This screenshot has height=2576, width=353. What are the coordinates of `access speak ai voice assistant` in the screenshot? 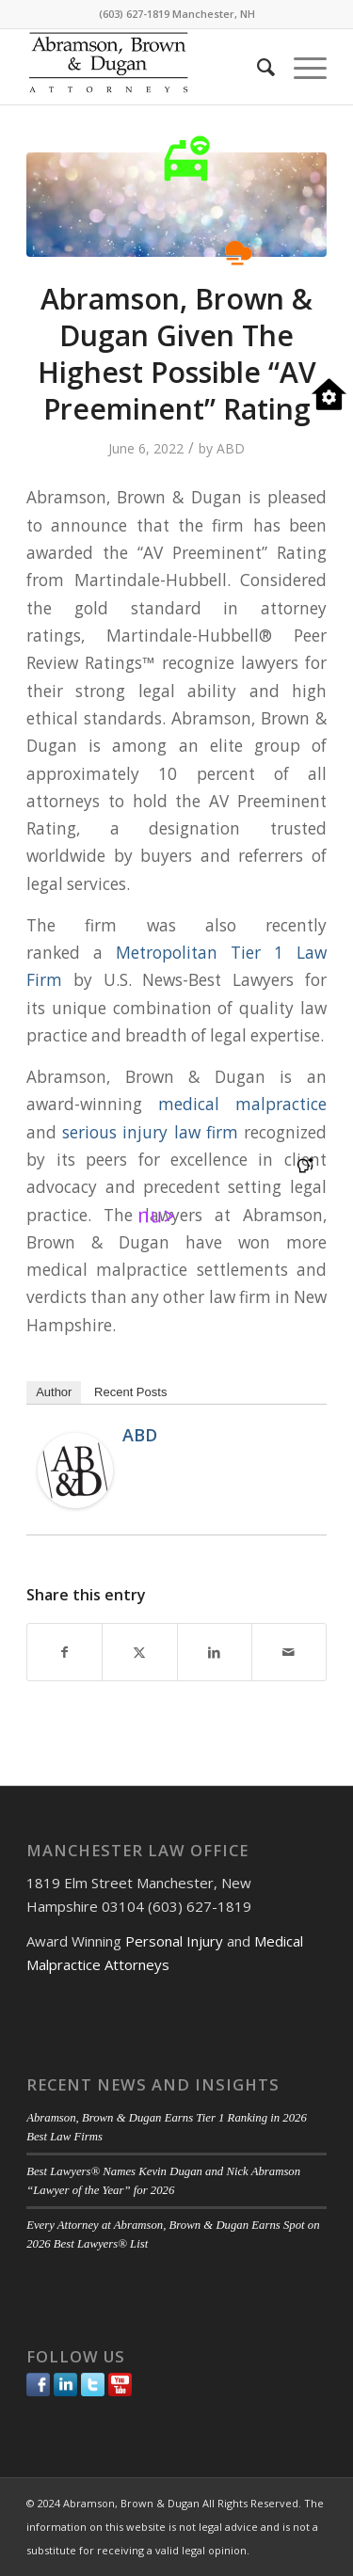 It's located at (305, 1166).